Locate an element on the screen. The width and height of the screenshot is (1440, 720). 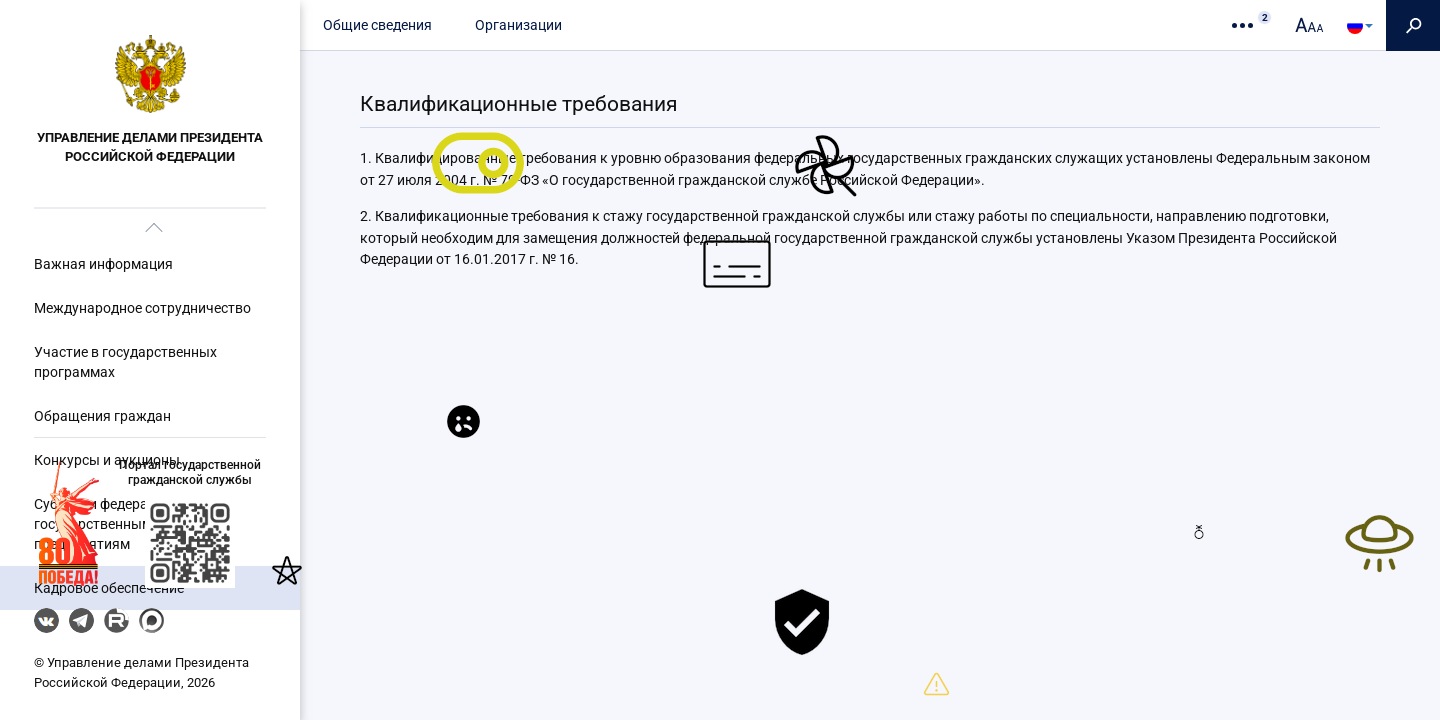
indicates a verified or trusted user account is located at coordinates (802, 622).